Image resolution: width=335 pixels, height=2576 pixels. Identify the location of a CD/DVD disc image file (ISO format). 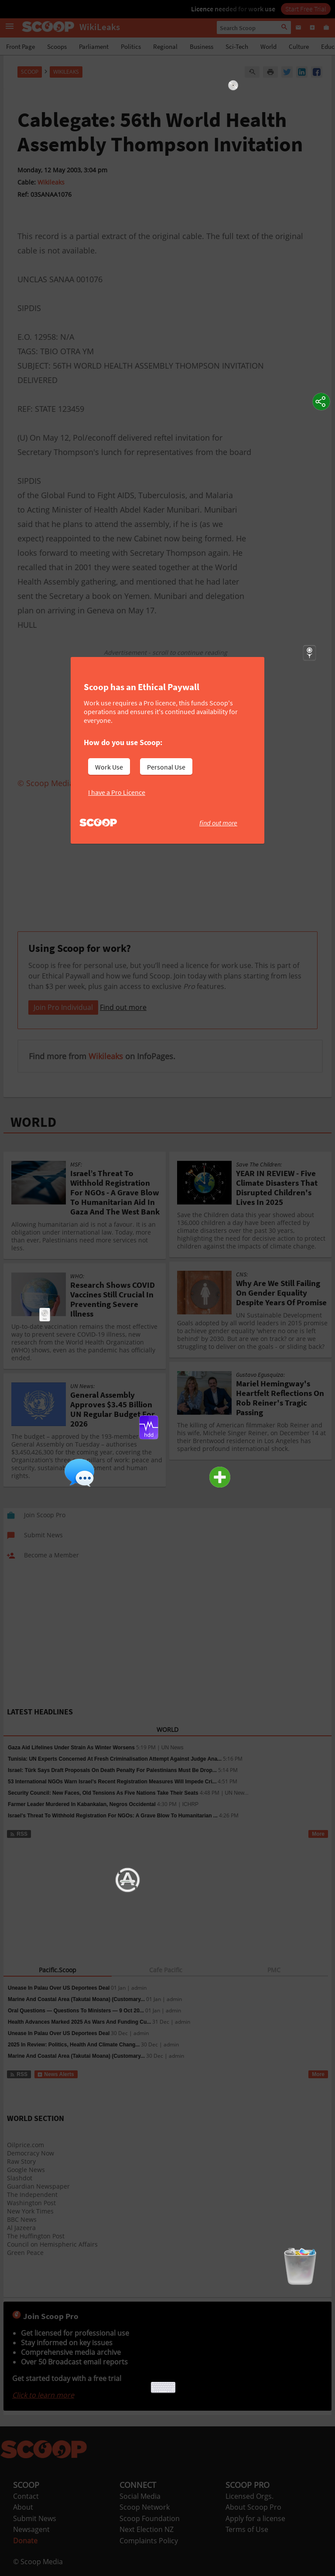
(44, 1314).